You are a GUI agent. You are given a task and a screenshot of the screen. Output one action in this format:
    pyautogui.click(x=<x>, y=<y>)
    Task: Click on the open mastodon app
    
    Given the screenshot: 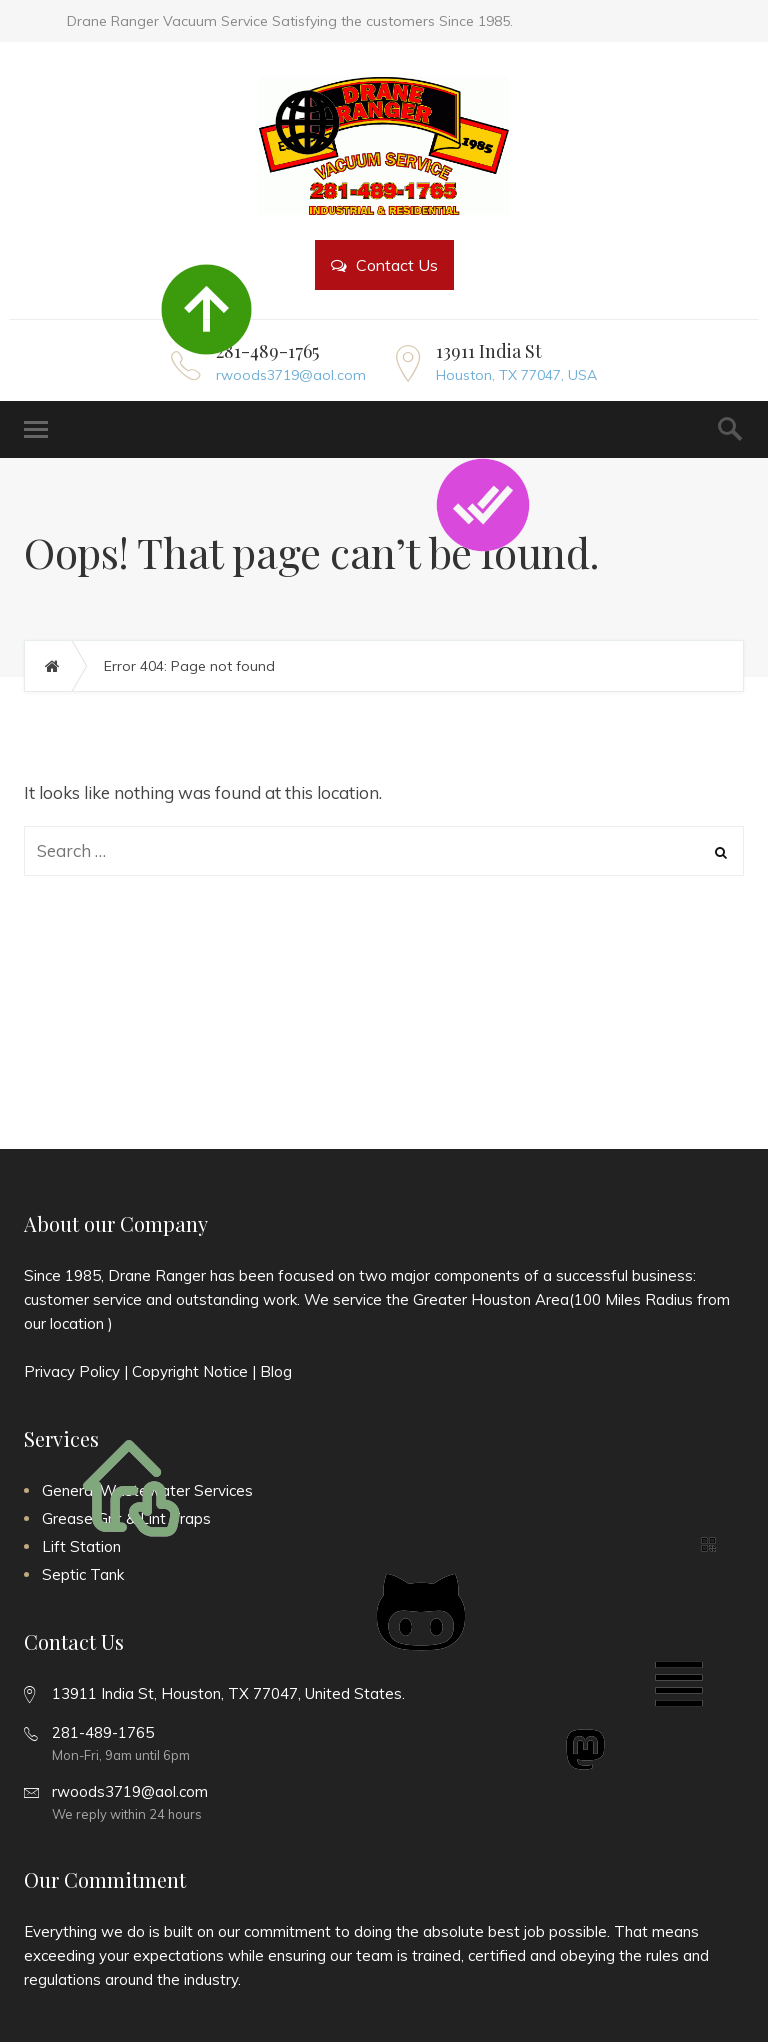 What is the action you would take?
    pyautogui.click(x=585, y=1749)
    